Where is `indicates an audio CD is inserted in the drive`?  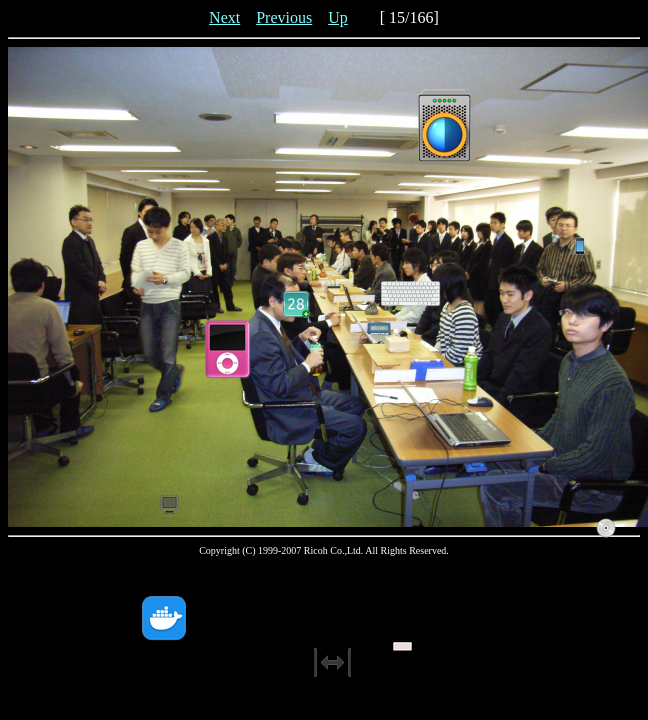
indicates an audio CD is inserted in the drive is located at coordinates (606, 528).